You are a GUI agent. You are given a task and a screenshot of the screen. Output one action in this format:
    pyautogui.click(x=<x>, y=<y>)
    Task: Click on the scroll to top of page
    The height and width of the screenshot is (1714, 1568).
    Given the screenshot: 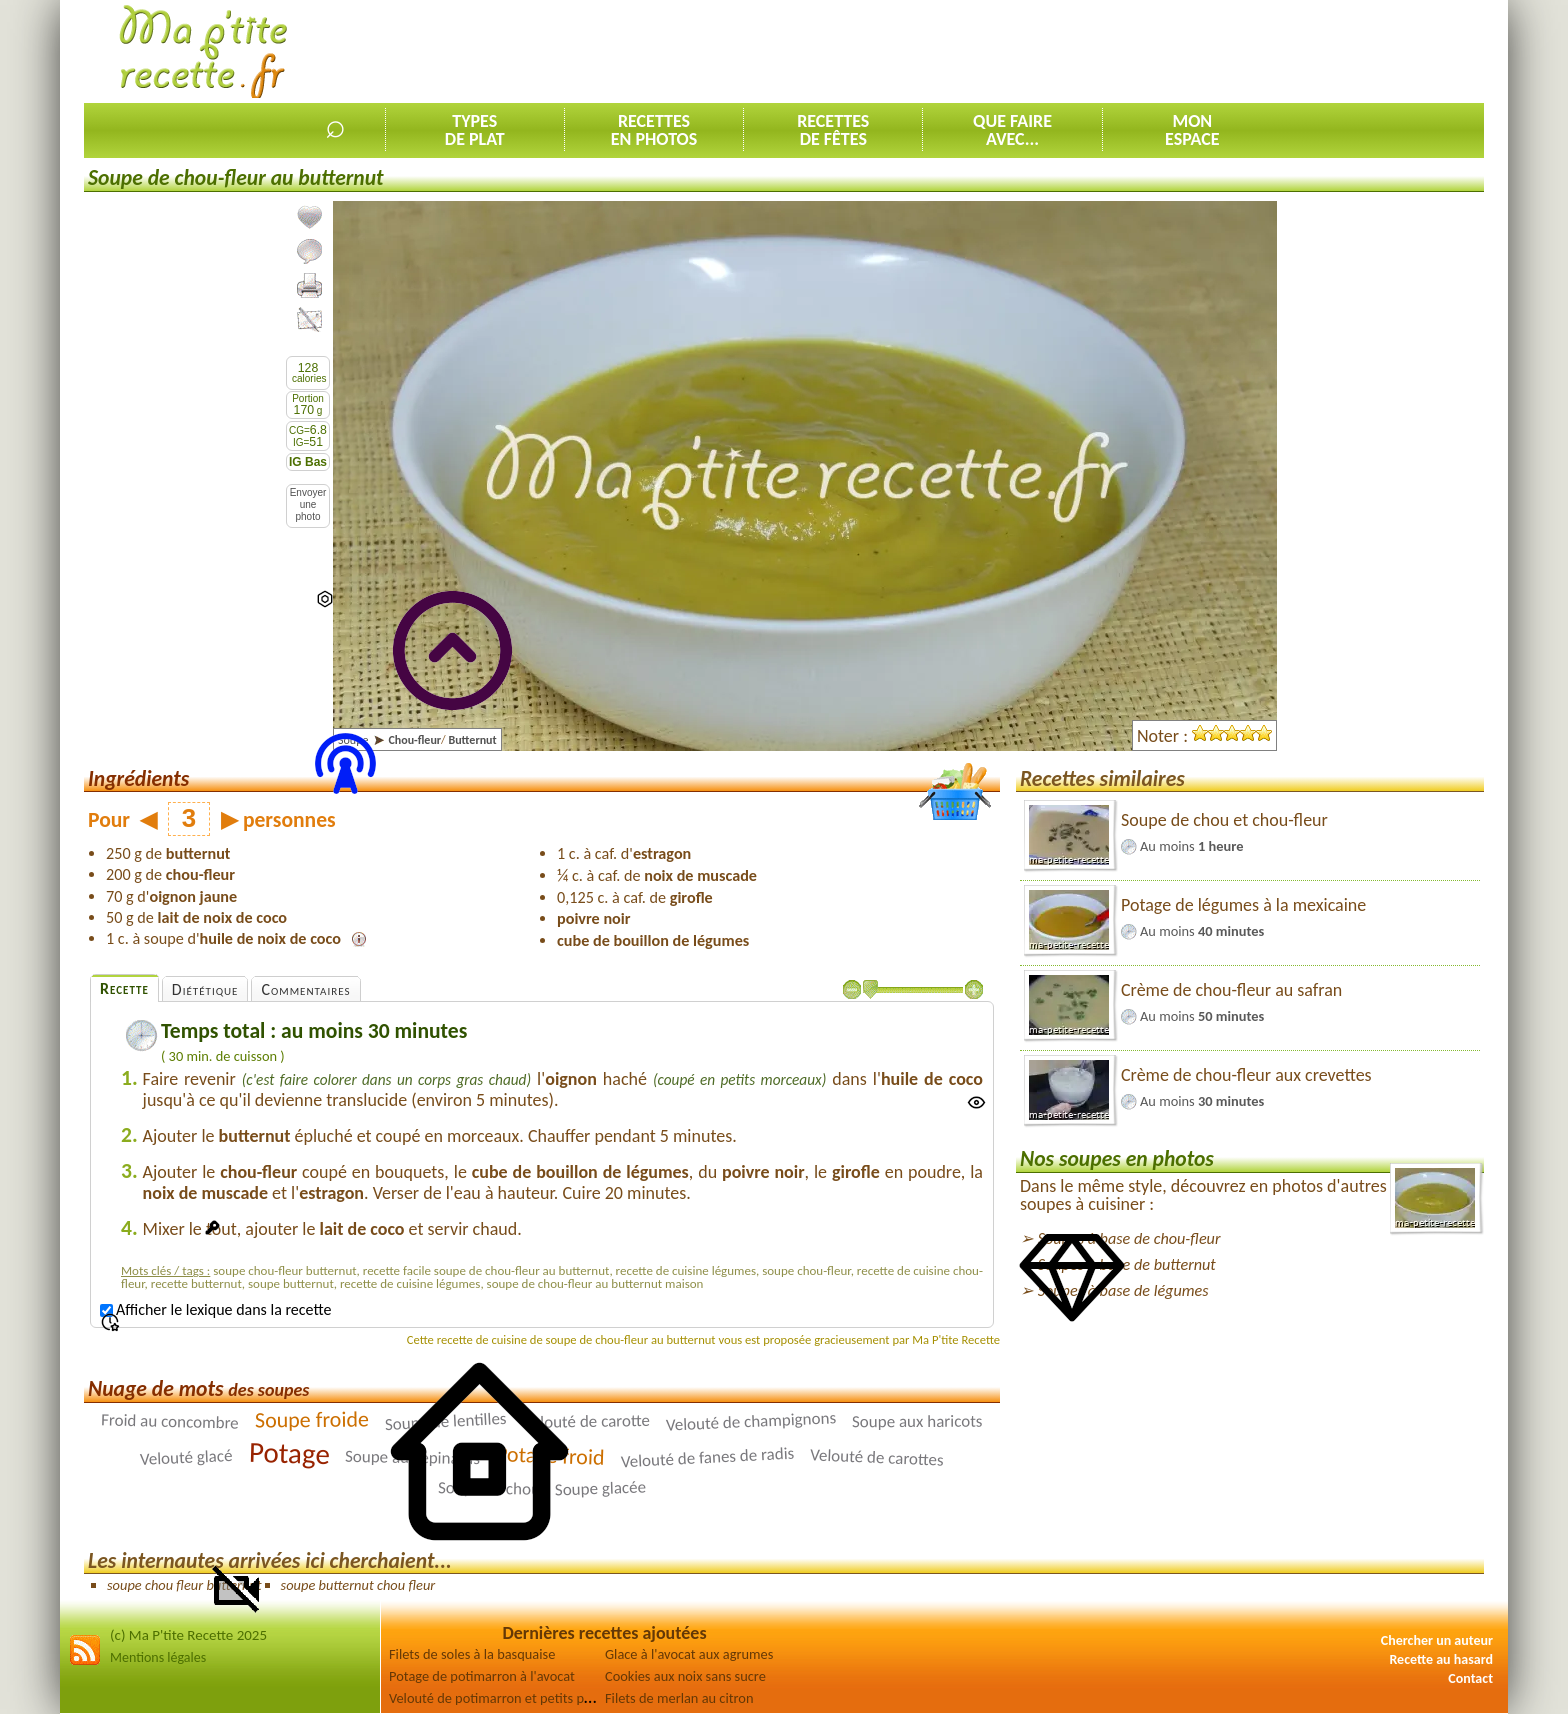 What is the action you would take?
    pyautogui.click(x=452, y=650)
    